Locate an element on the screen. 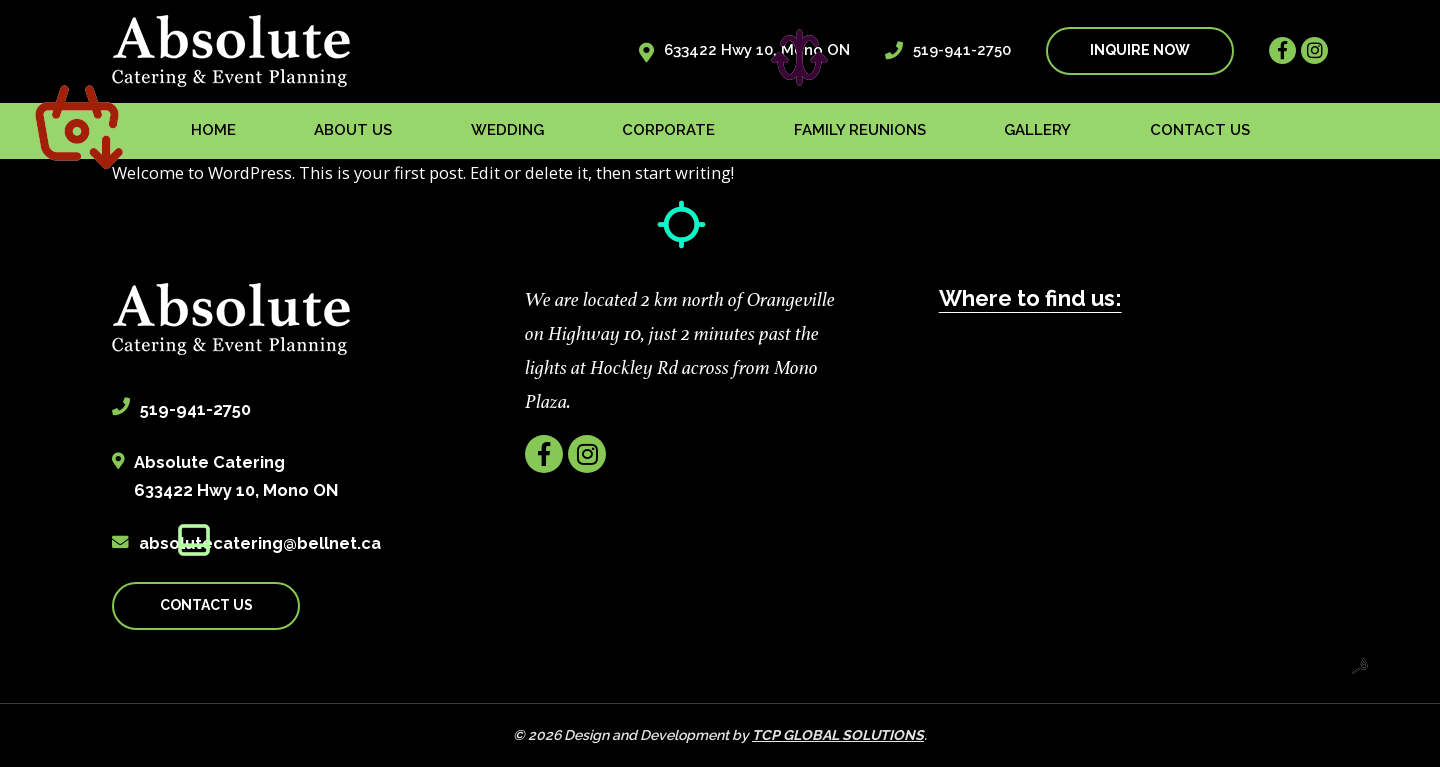 The image size is (1440, 767). access current location is located at coordinates (681, 224).